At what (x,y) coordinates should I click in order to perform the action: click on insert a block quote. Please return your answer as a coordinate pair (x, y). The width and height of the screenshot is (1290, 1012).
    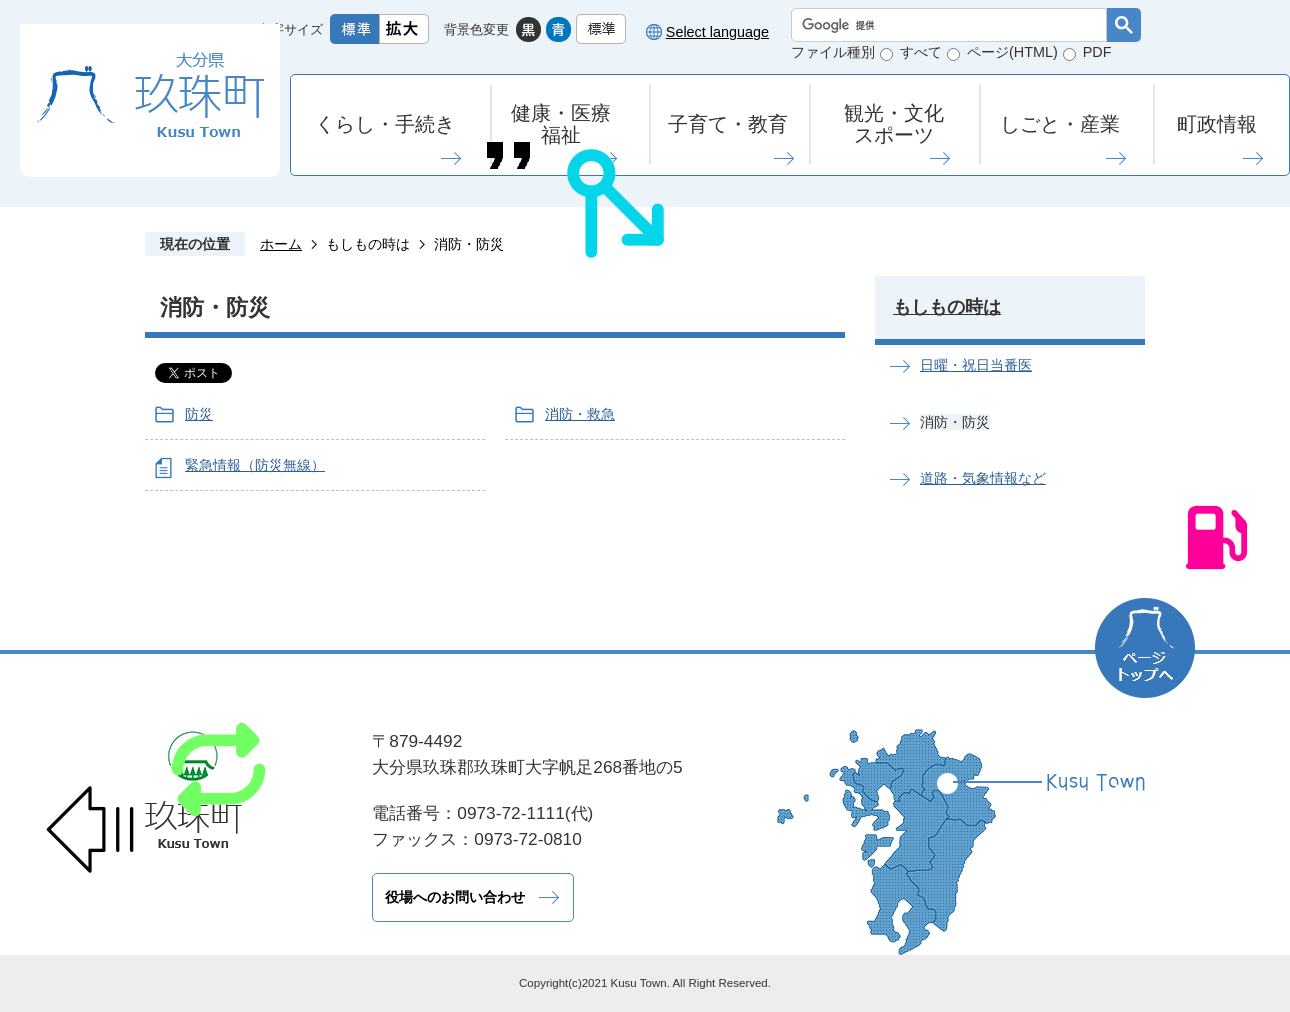
    Looking at the image, I should click on (508, 155).